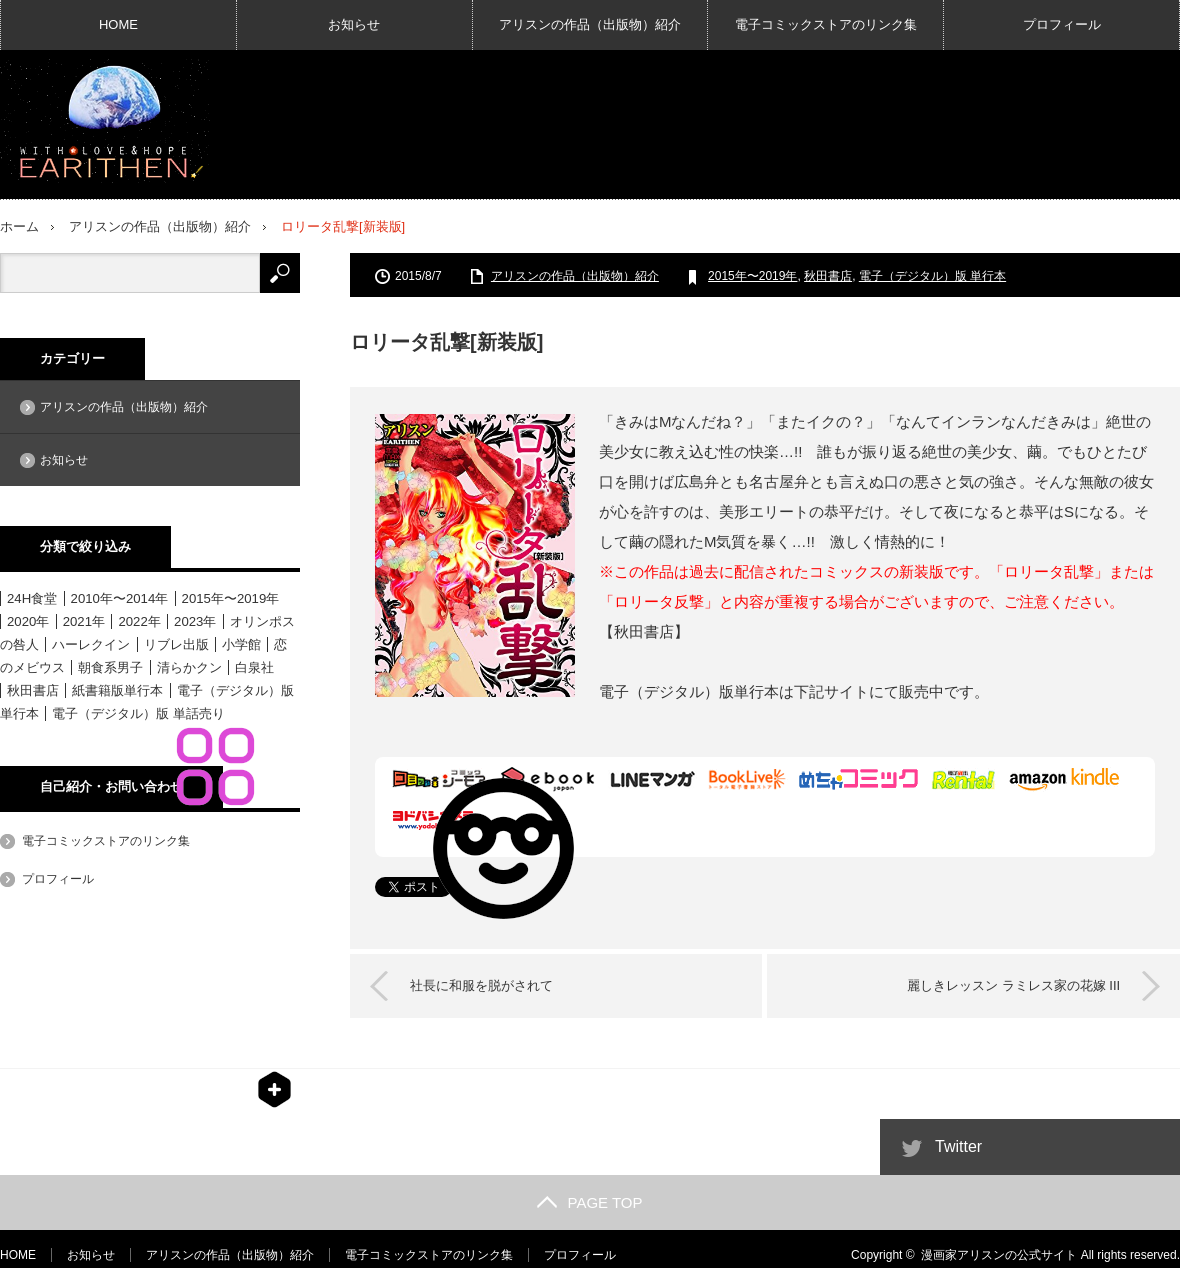  What do you see at coordinates (503, 848) in the screenshot?
I see `select nerd or geeky mood/reaction` at bounding box center [503, 848].